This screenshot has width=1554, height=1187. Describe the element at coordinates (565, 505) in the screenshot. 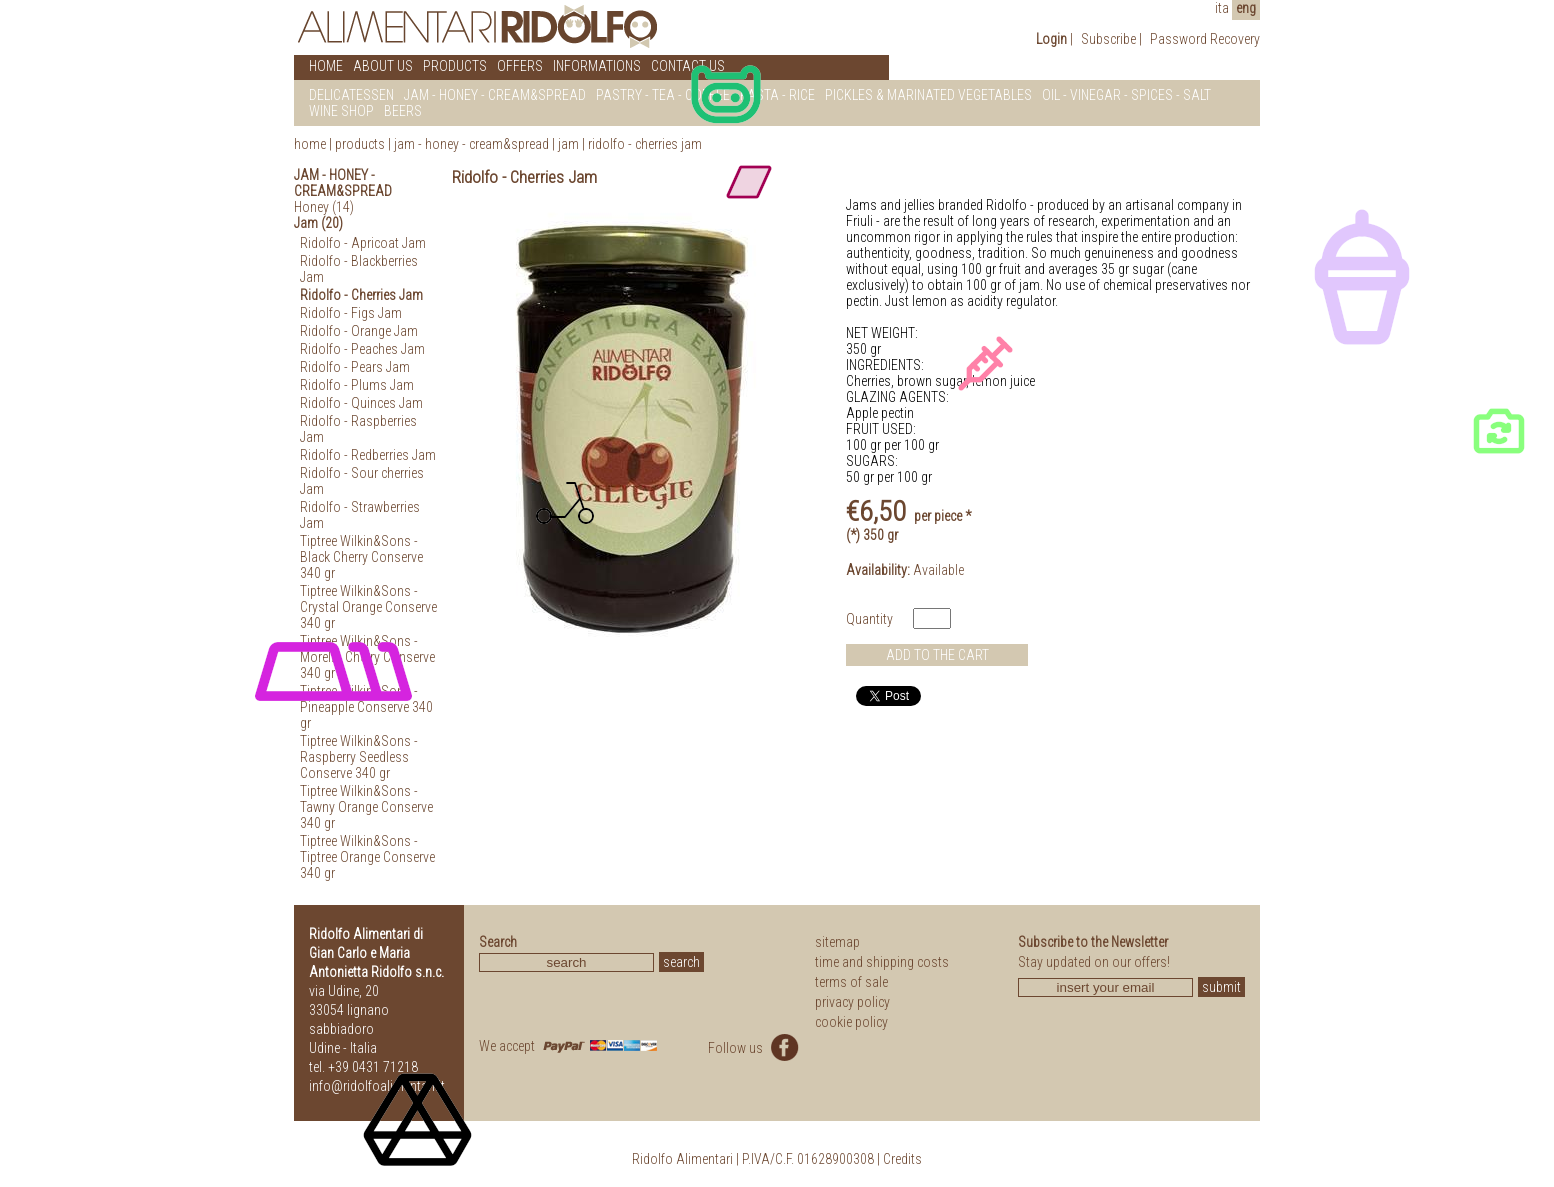

I see `select scooter as transportation mode` at that location.